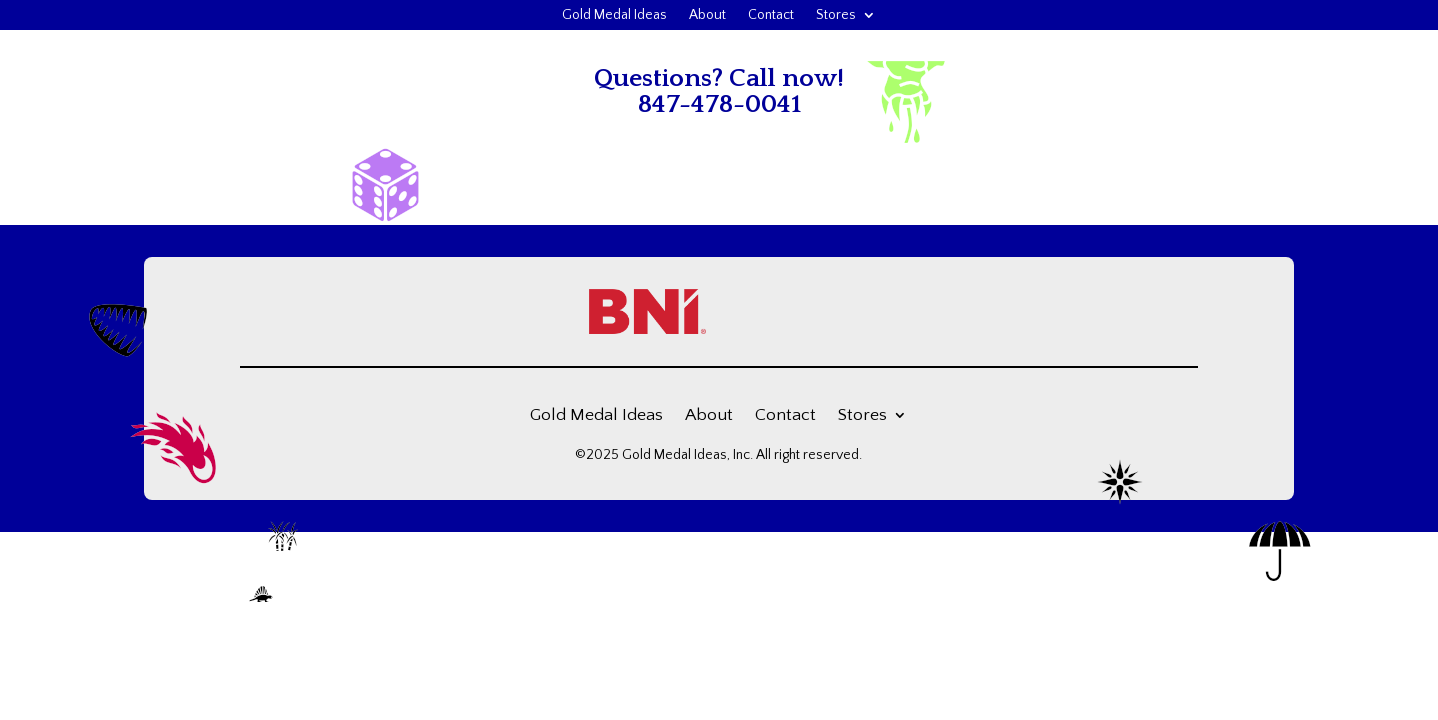 This screenshot has width=1438, height=720. I want to click on indicates a speed boost or acceleration power-up, so click(173, 450).